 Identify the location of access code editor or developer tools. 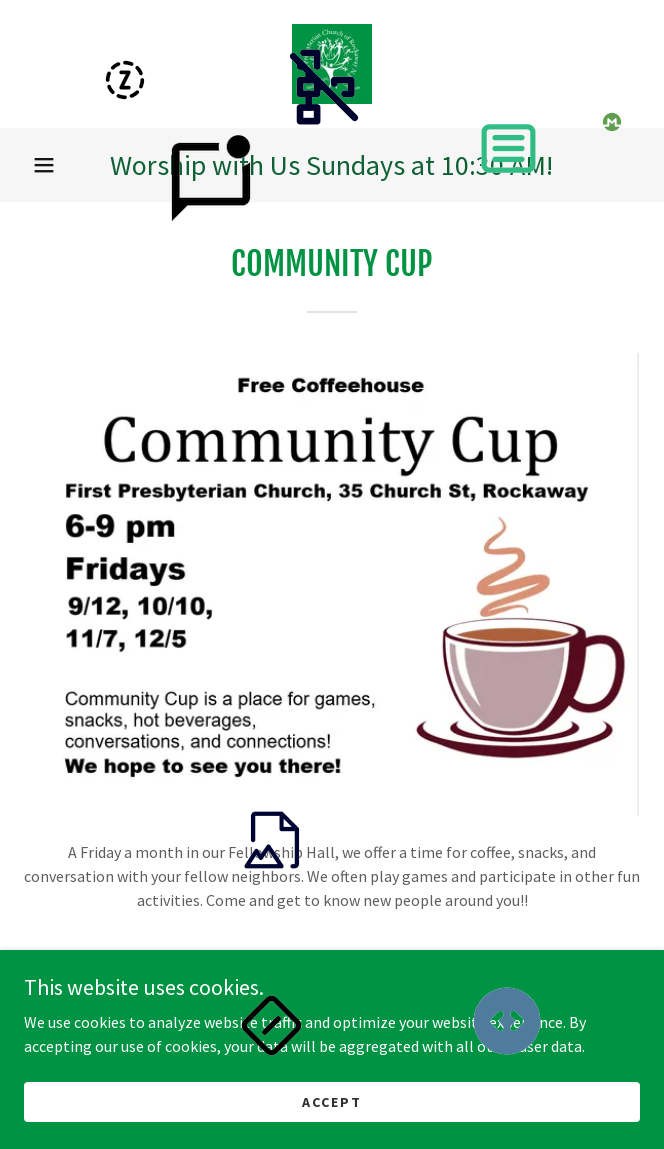
(507, 1021).